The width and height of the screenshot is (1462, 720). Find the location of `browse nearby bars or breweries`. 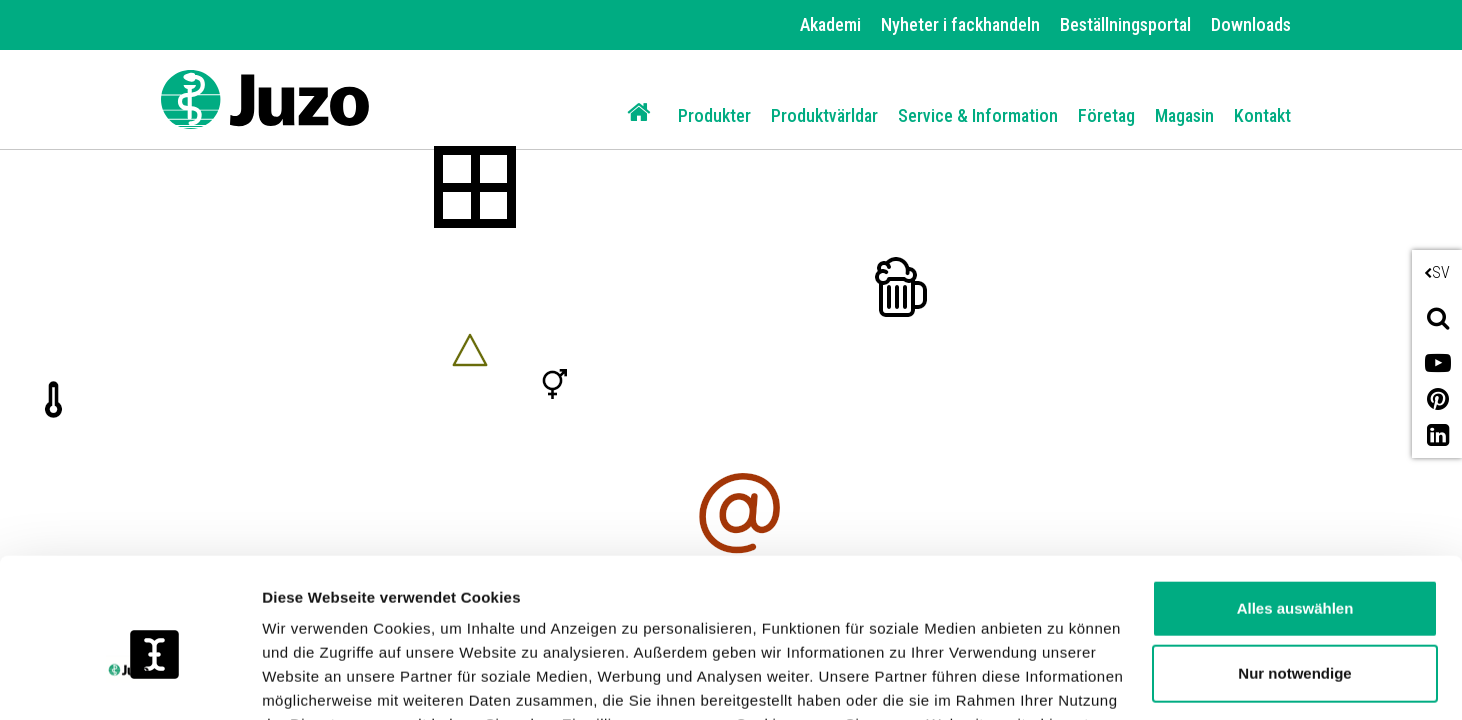

browse nearby bars or breweries is located at coordinates (901, 287).